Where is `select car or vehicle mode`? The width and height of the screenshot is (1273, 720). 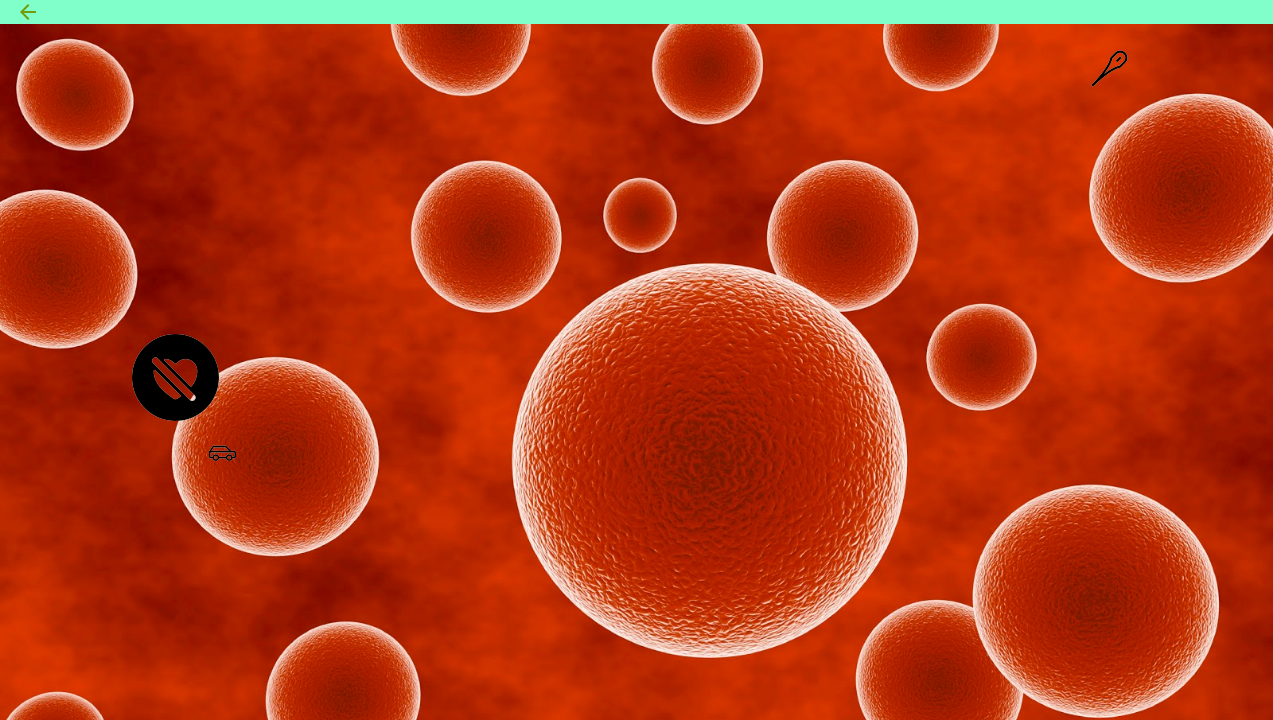
select car or vehicle mode is located at coordinates (222, 452).